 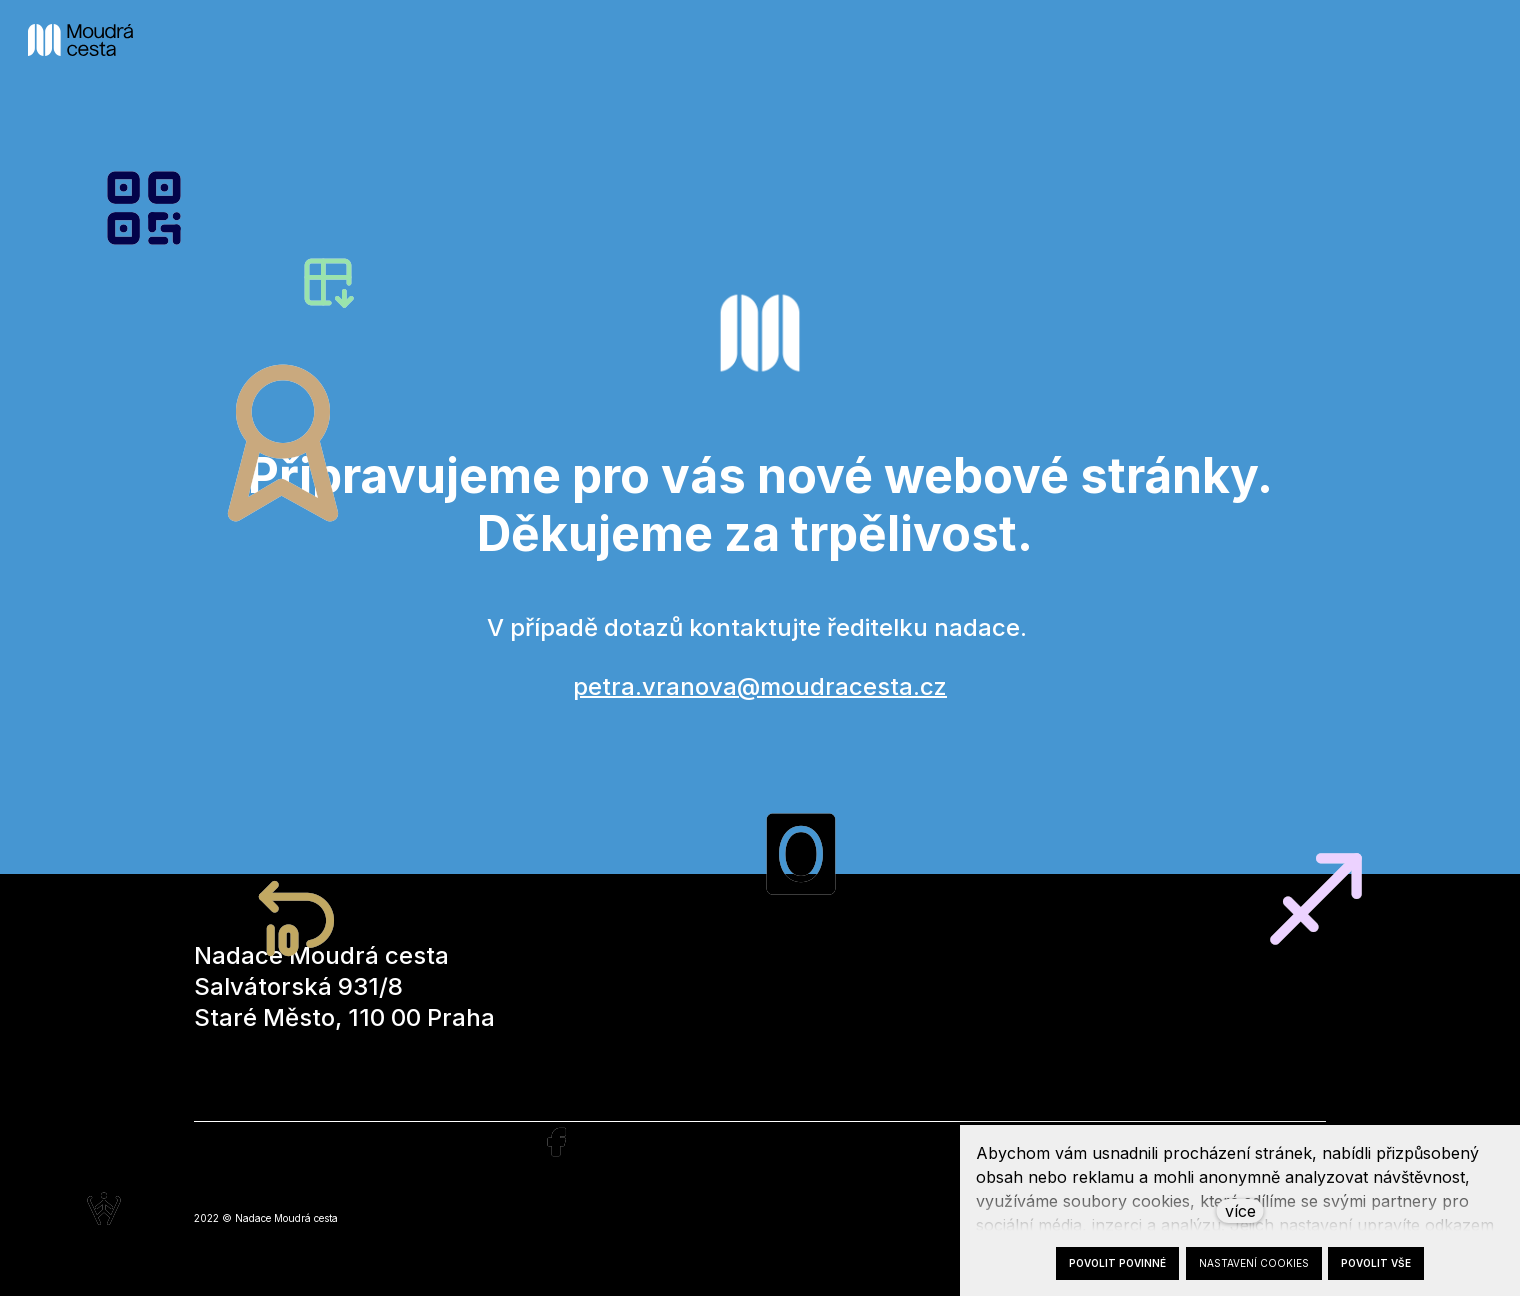 I want to click on connect with Facebook, so click(x=556, y=1142).